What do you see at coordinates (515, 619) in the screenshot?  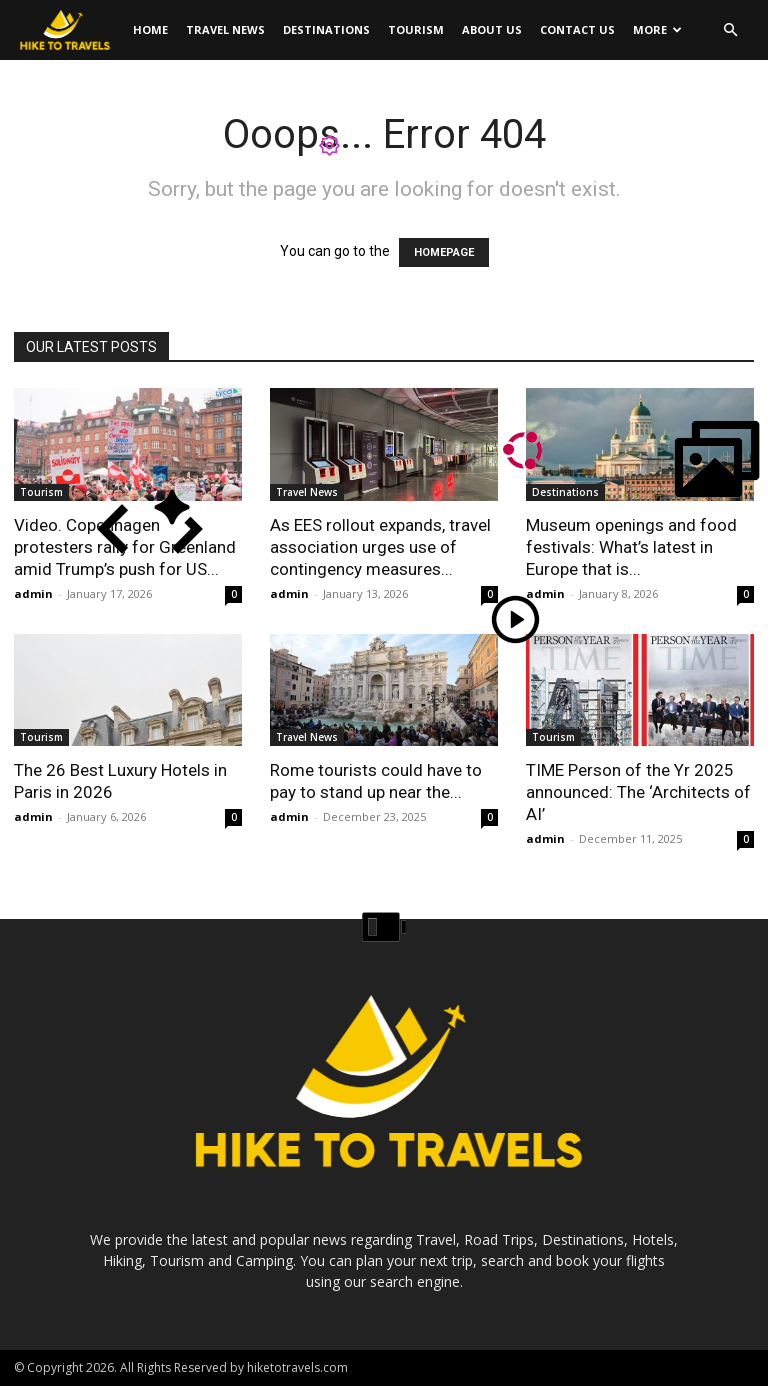 I see `play media or video content` at bounding box center [515, 619].